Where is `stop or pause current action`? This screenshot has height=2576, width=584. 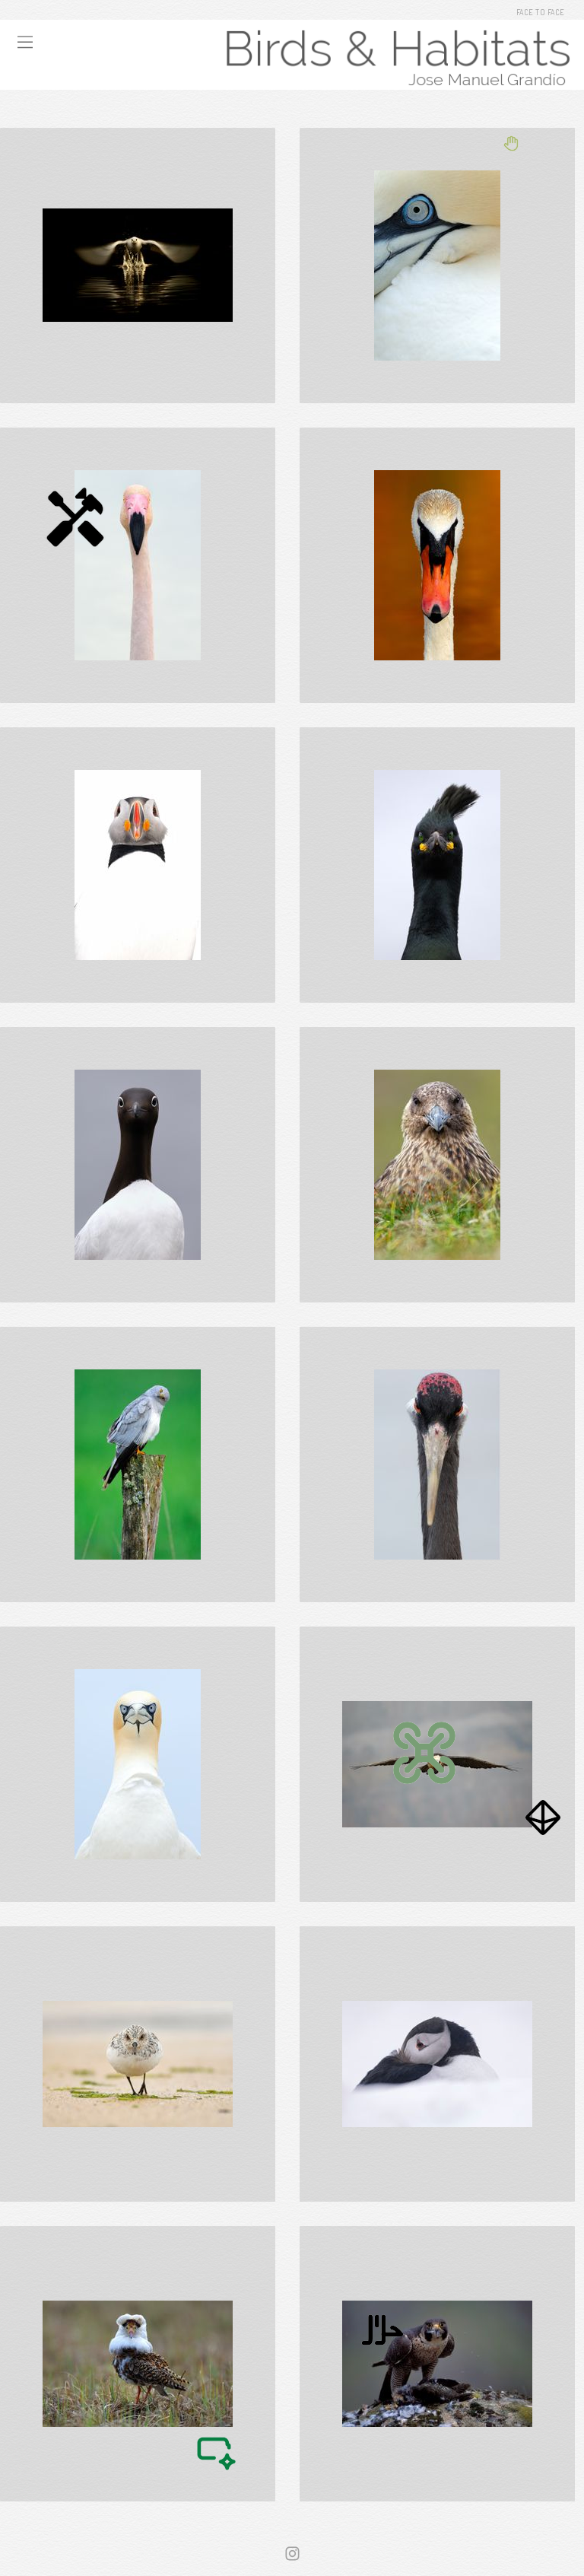 stop or pause current action is located at coordinates (511, 143).